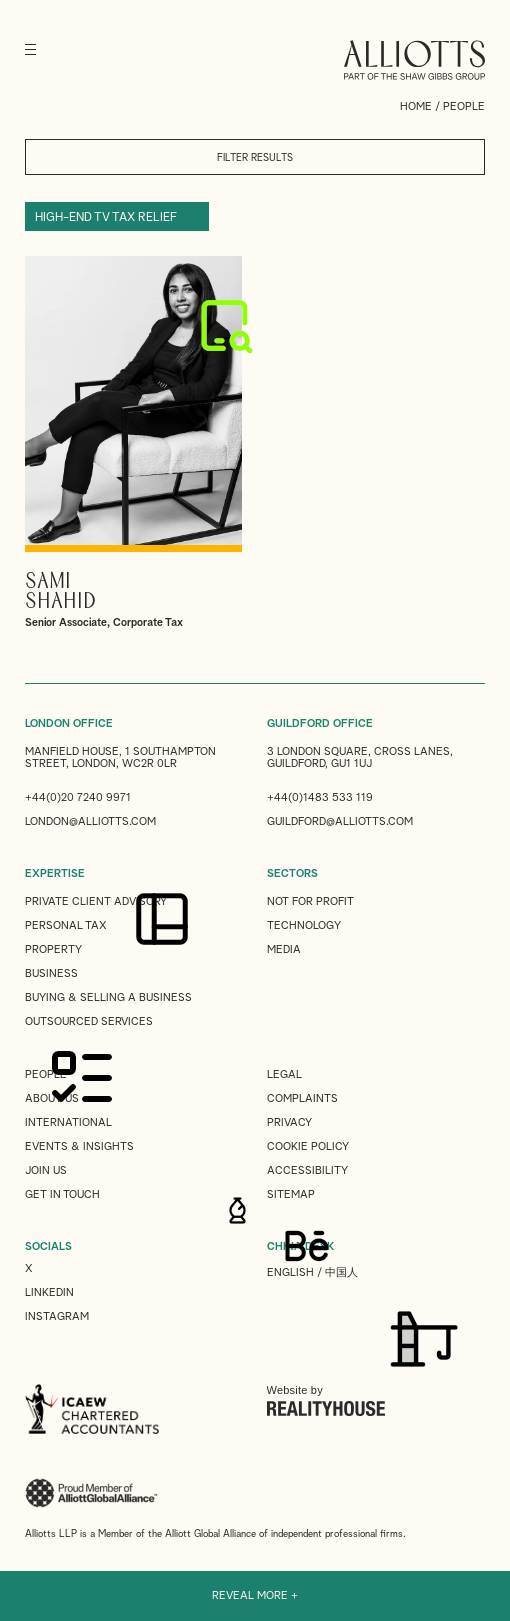  Describe the element at coordinates (162, 919) in the screenshot. I see `switch to left-bottom panel layout` at that location.